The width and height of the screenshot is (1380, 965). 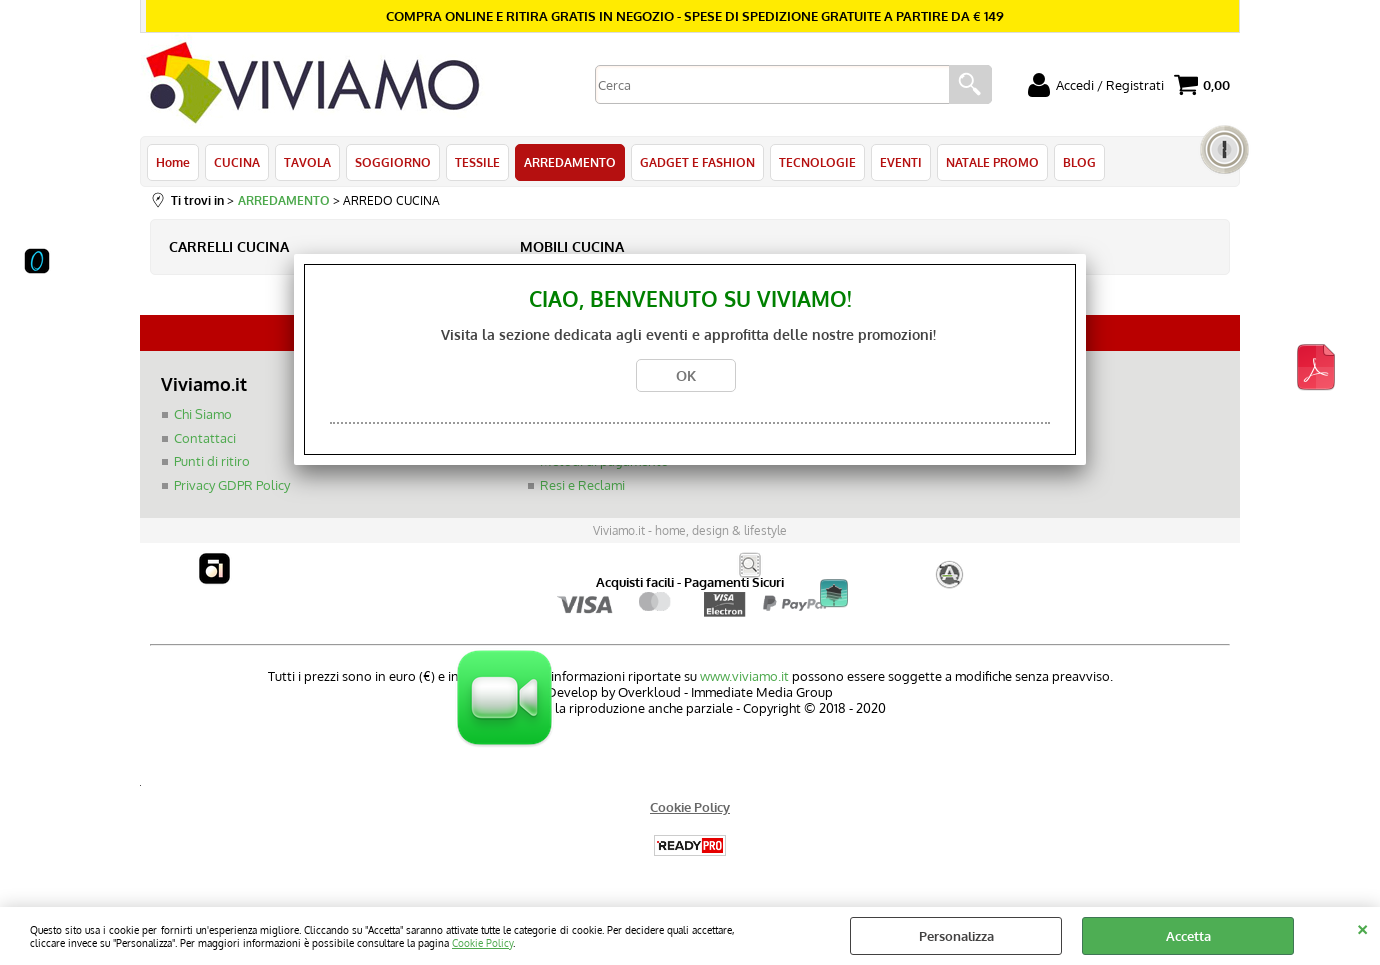 What do you see at coordinates (750, 565) in the screenshot?
I see `open the system logs application` at bounding box center [750, 565].